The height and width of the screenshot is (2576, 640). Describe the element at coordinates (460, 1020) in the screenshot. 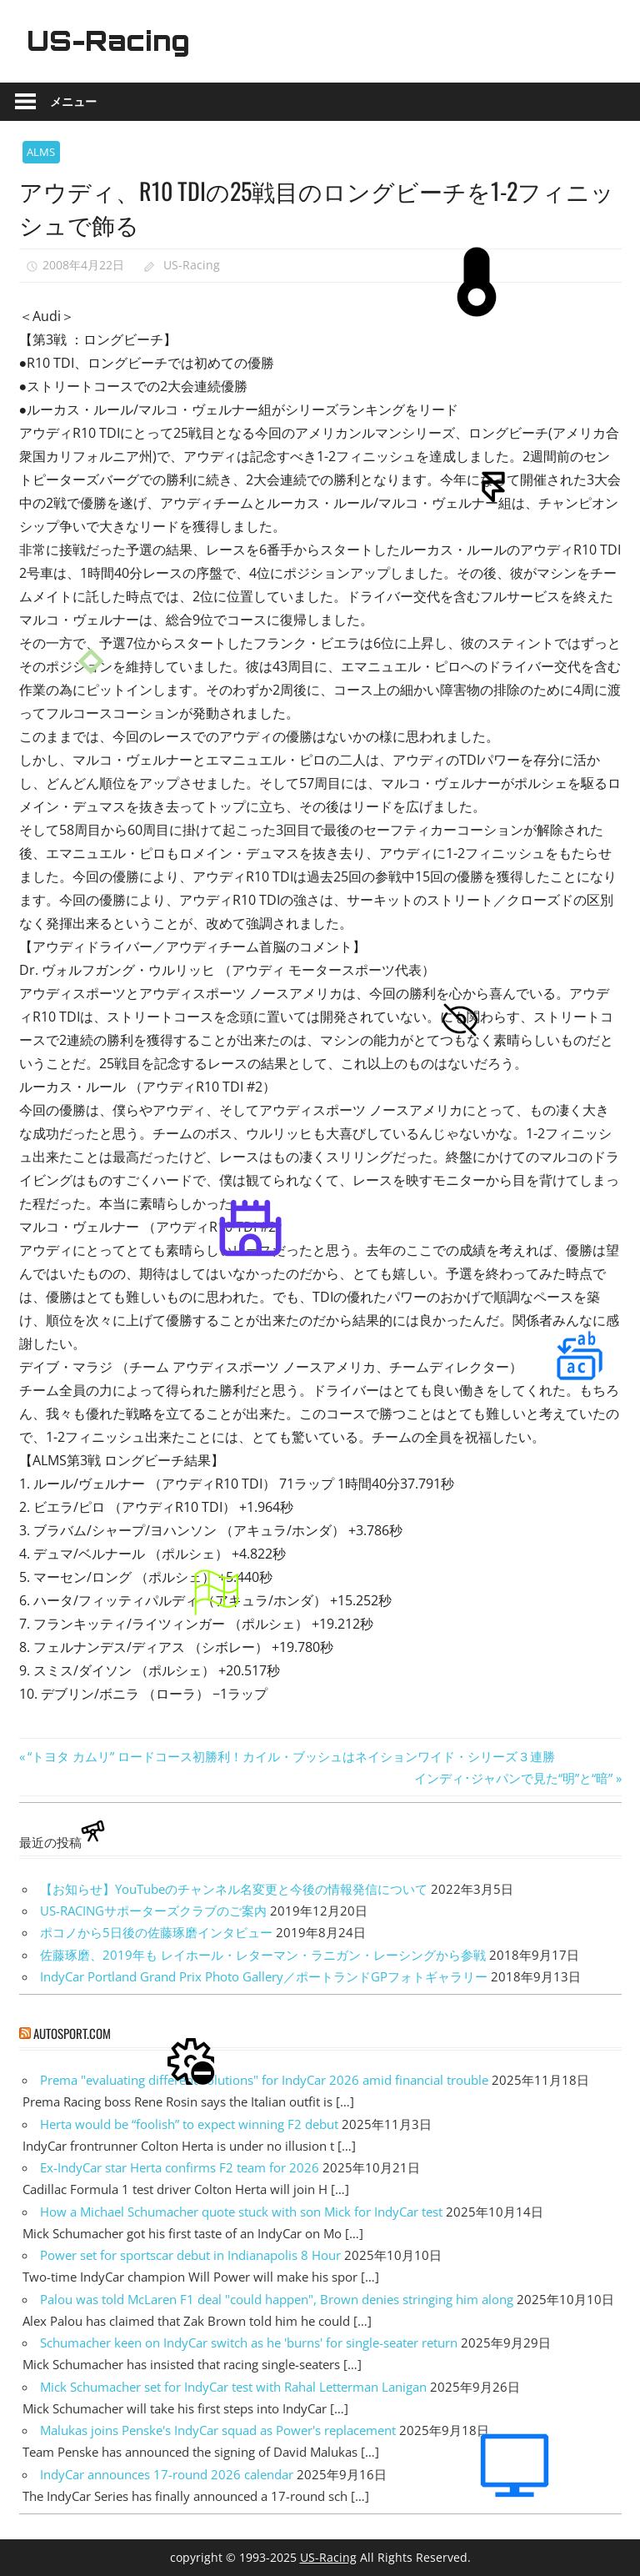

I see `hide password or sensitive content` at that location.